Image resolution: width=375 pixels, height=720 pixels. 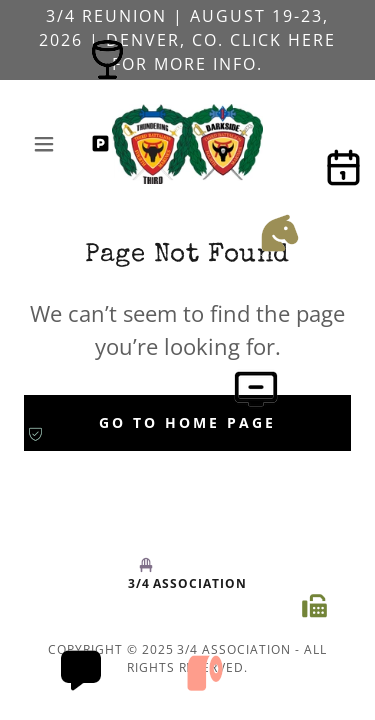 What do you see at coordinates (100, 143) in the screenshot?
I see `find nearby parking locations` at bounding box center [100, 143].